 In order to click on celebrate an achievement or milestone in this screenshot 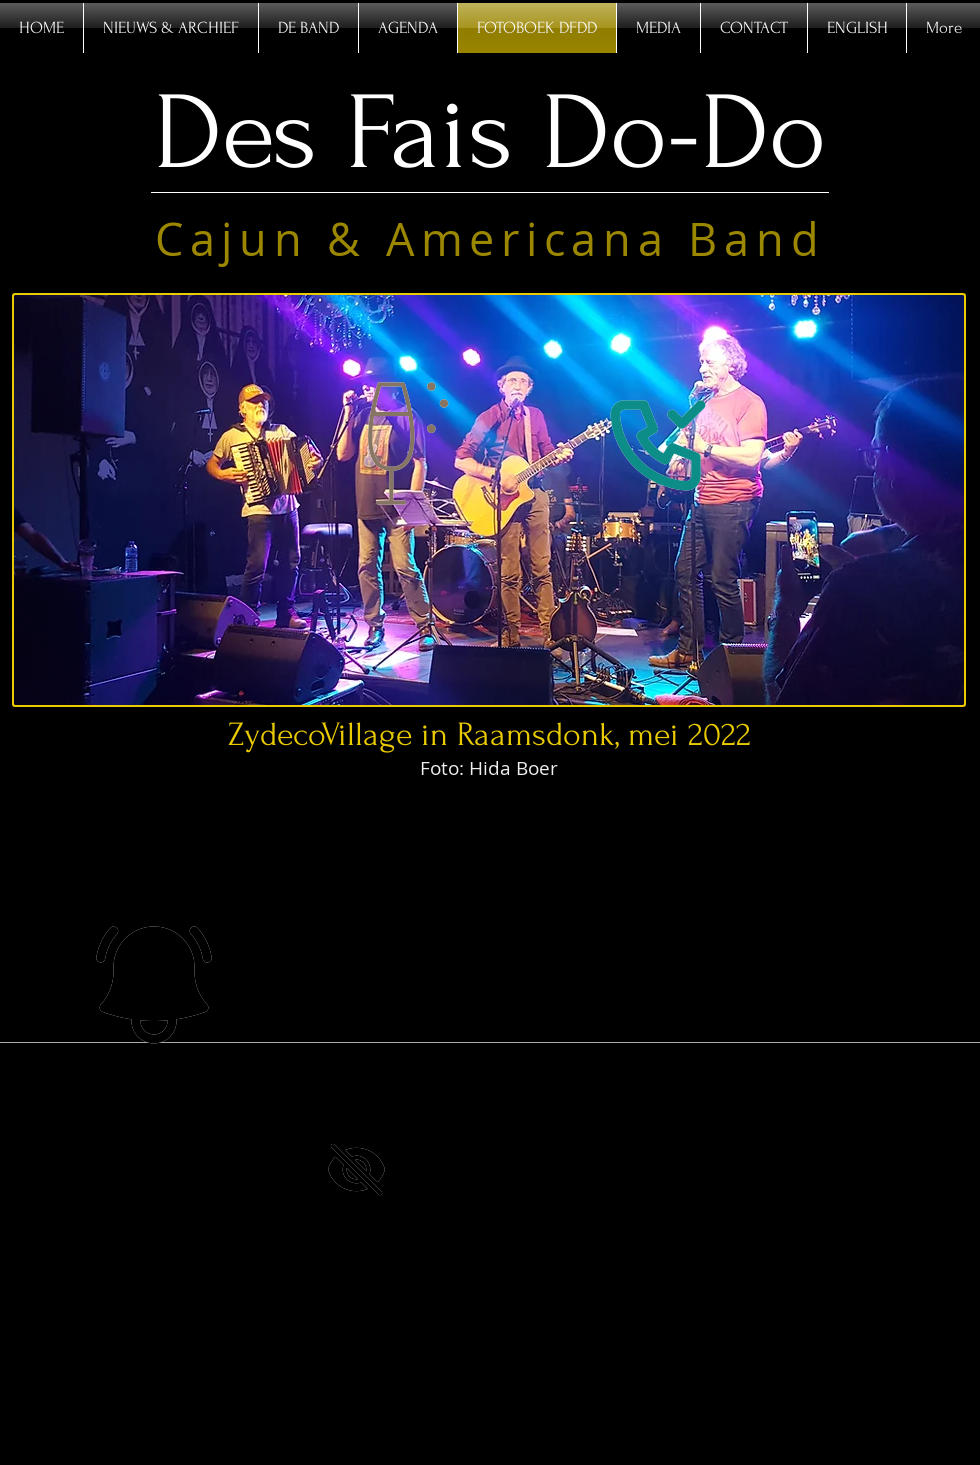, I will do `click(395, 443)`.